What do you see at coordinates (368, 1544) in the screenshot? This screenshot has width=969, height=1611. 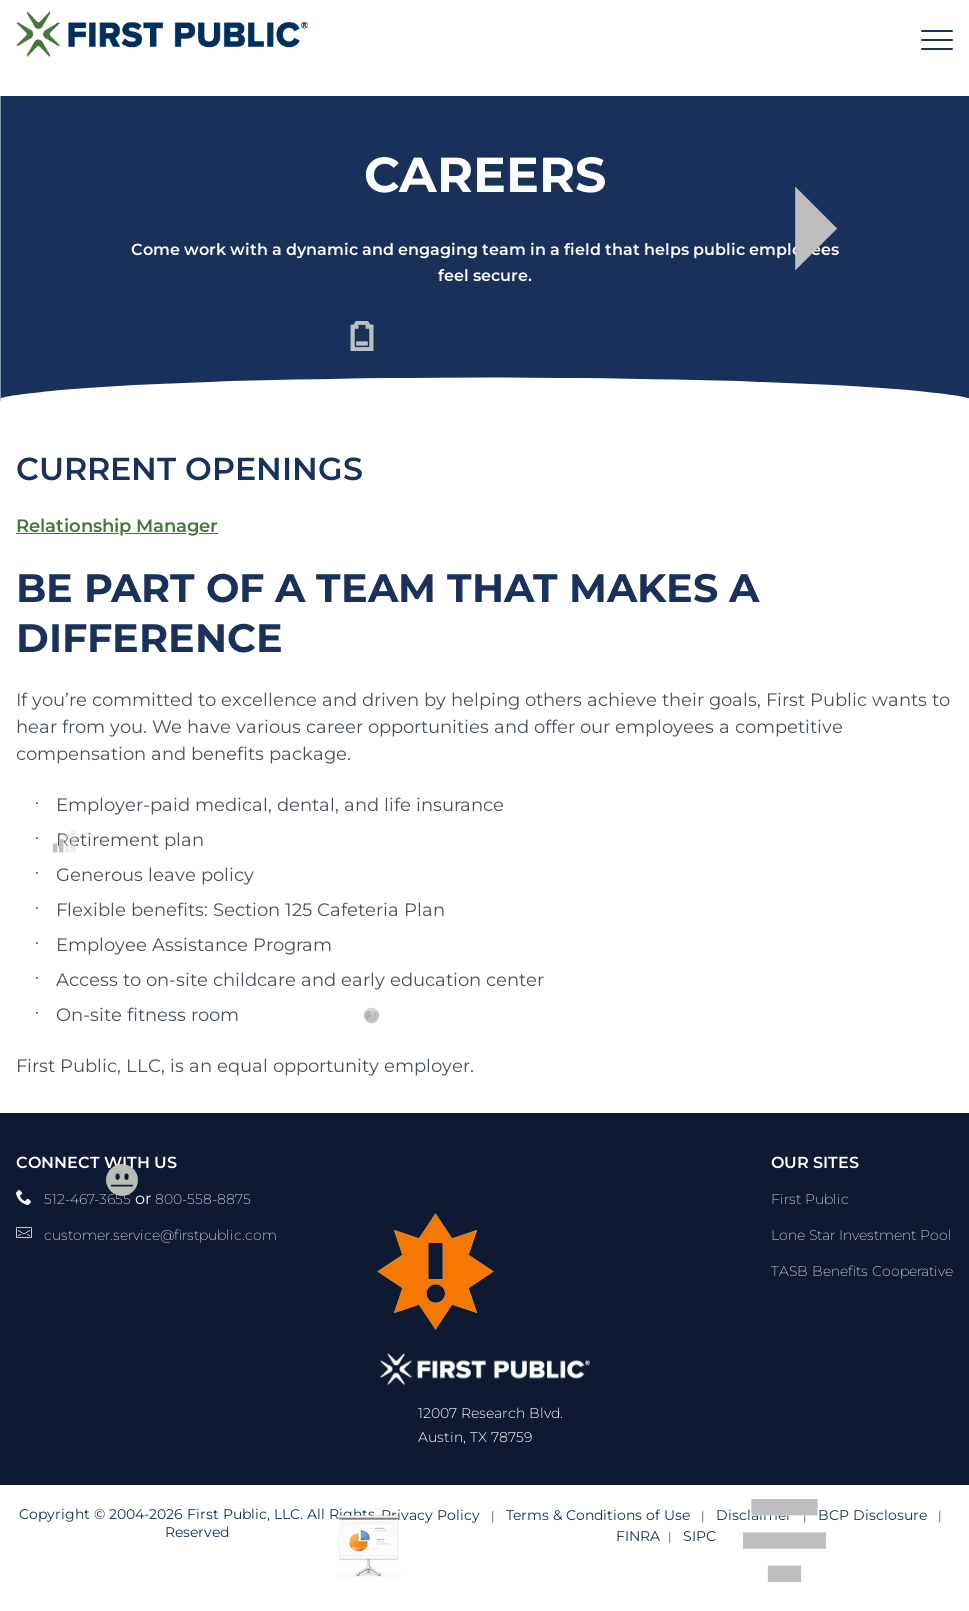 I see `open a presentation file` at bounding box center [368, 1544].